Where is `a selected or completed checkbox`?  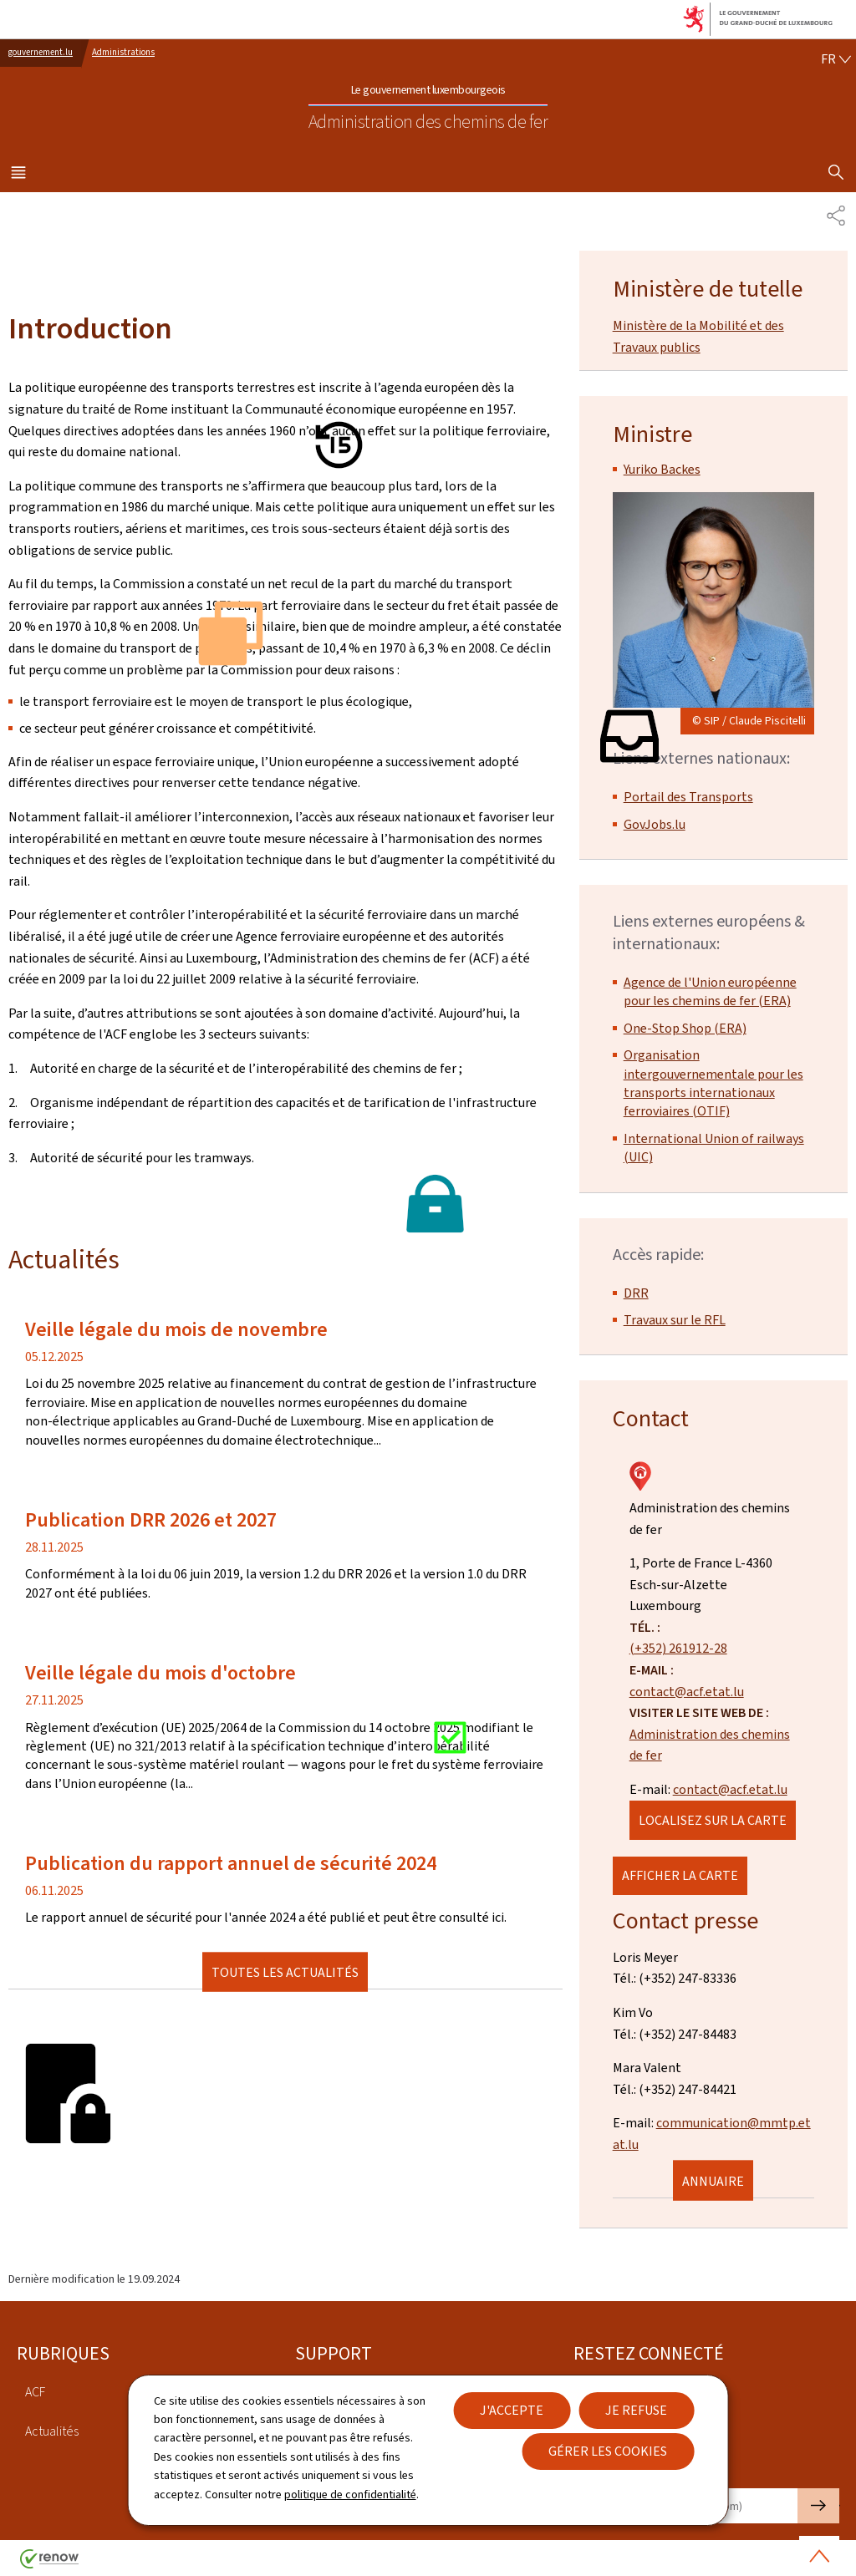 a selected or completed checkbox is located at coordinates (450, 1737).